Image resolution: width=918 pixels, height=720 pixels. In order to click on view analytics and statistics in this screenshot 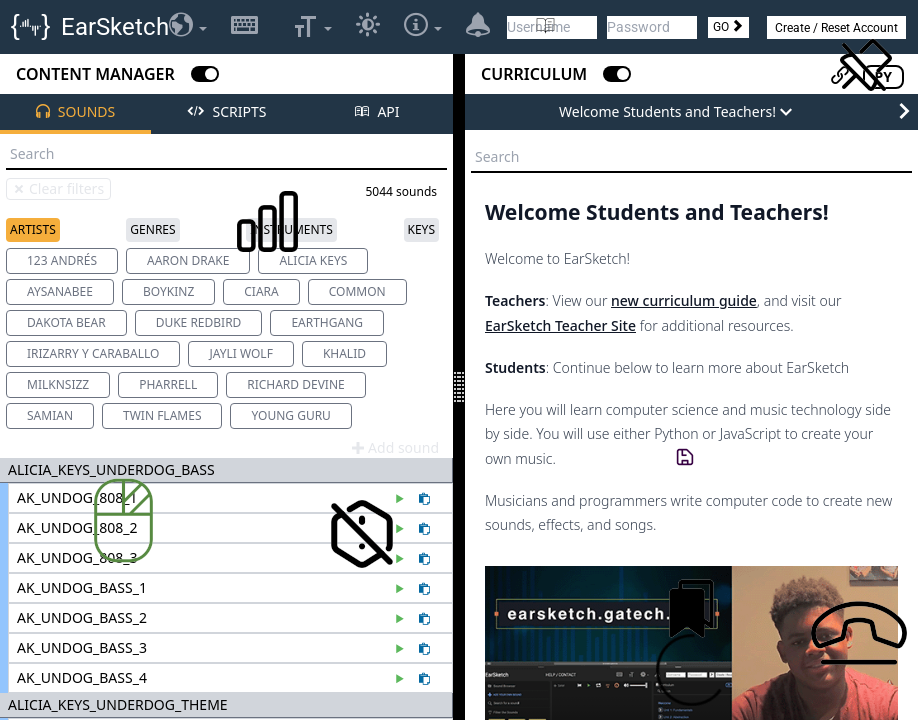, I will do `click(267, 221)`.